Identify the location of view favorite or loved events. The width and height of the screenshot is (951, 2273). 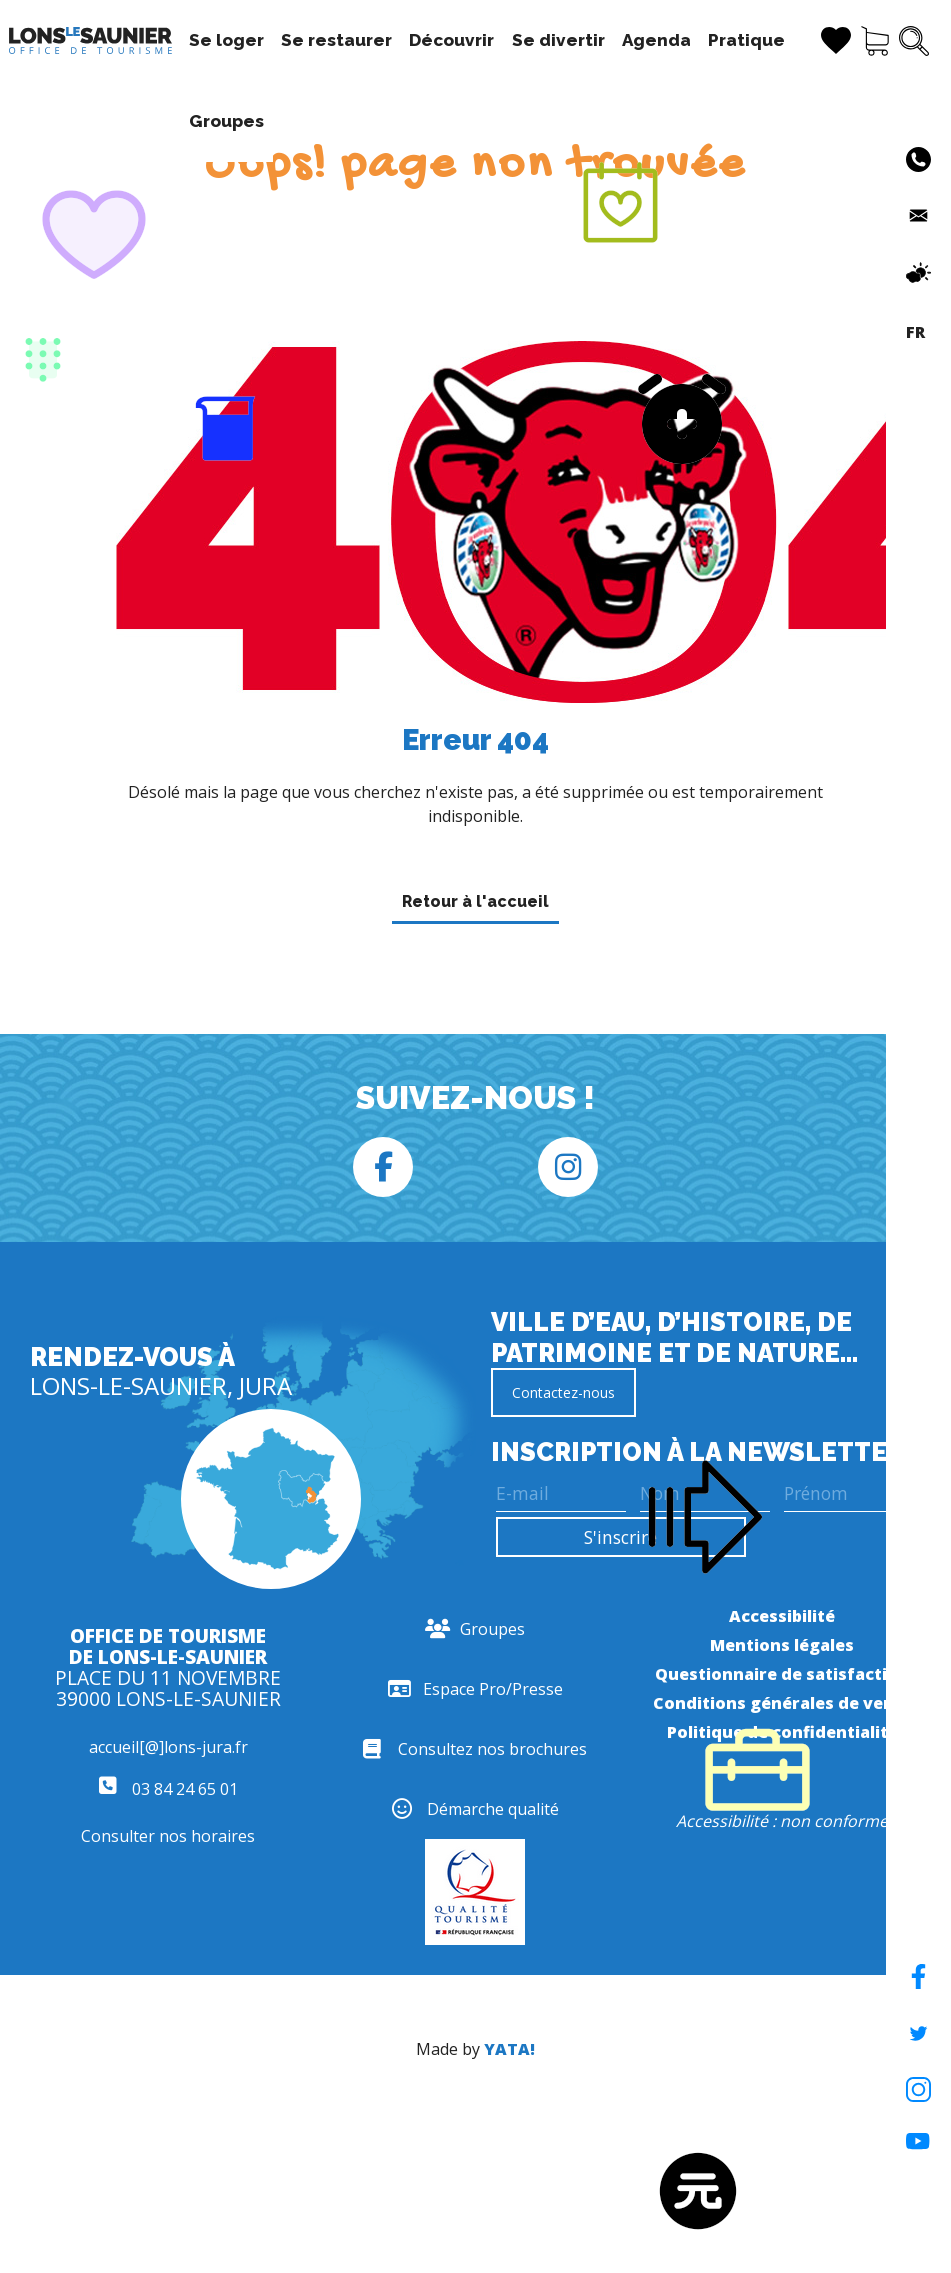
(620, 205).